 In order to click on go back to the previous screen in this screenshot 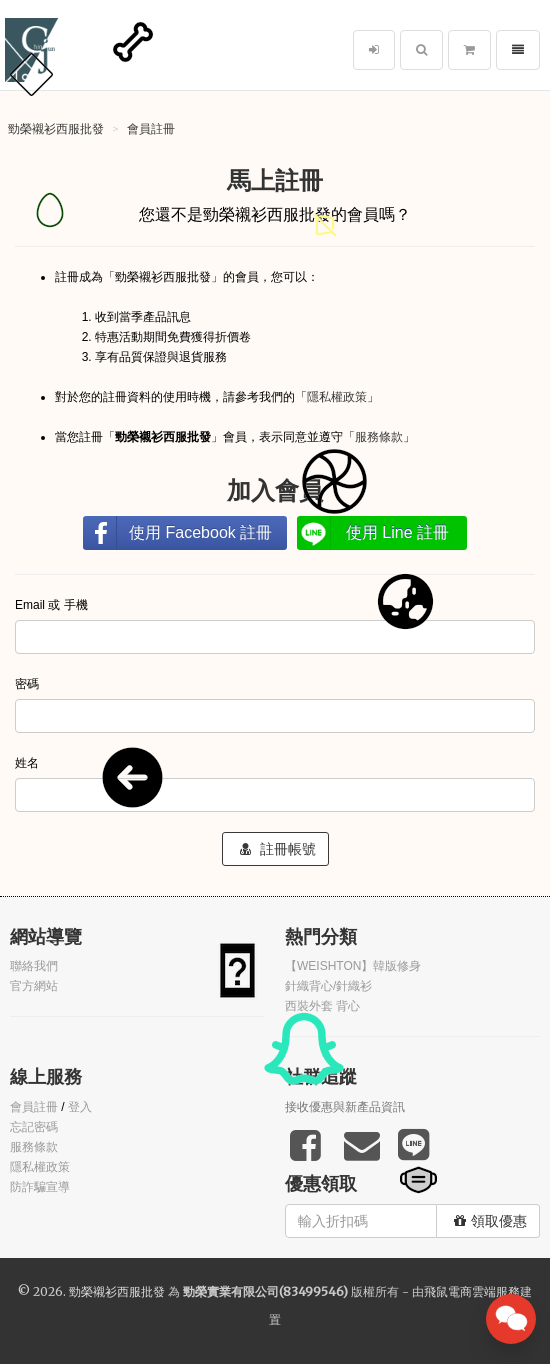, I will do `click(132, 777)`.